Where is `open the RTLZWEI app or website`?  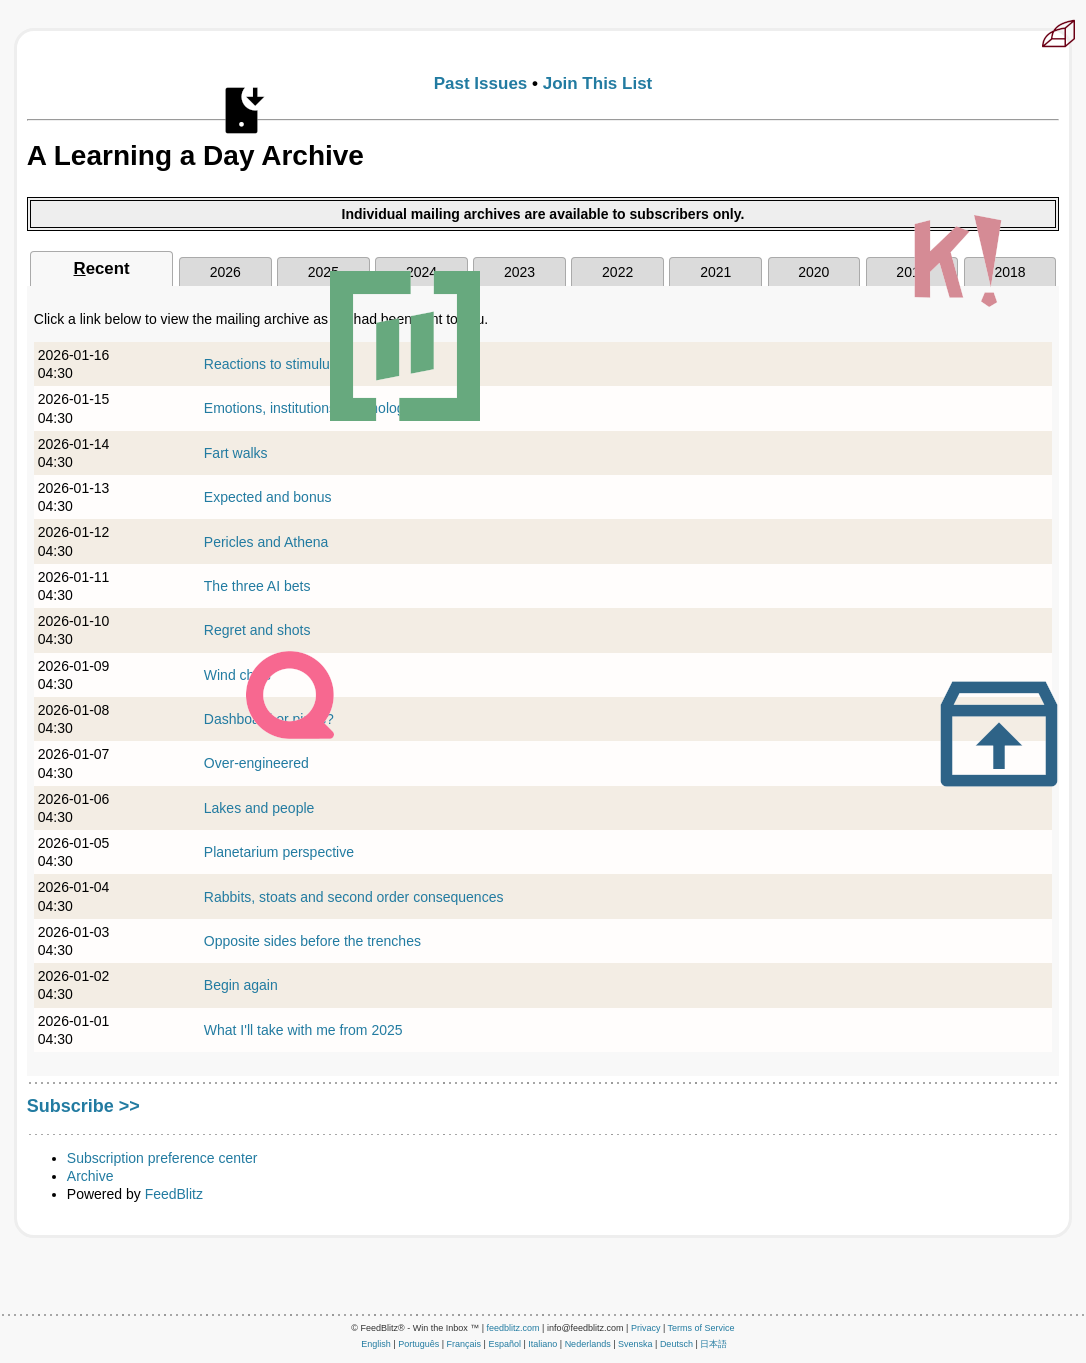 open the RTLZWEI app or website is located at coordinates (405, 346).